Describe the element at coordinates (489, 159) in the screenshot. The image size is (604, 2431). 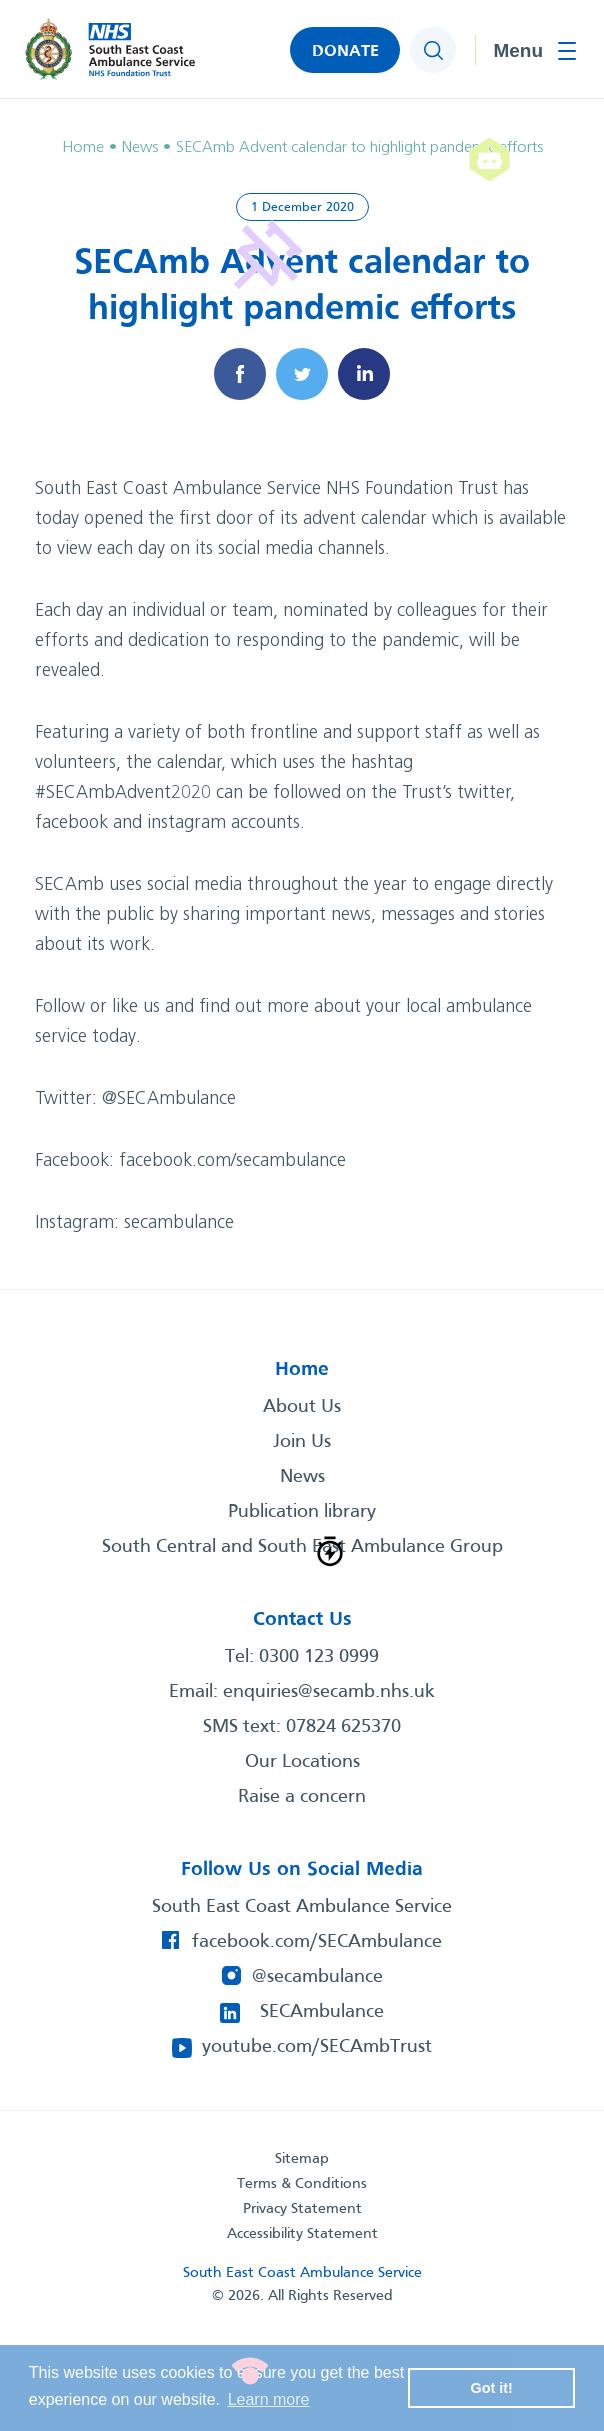
I see `GitHub Dependabot automated dependency updates` at that location.